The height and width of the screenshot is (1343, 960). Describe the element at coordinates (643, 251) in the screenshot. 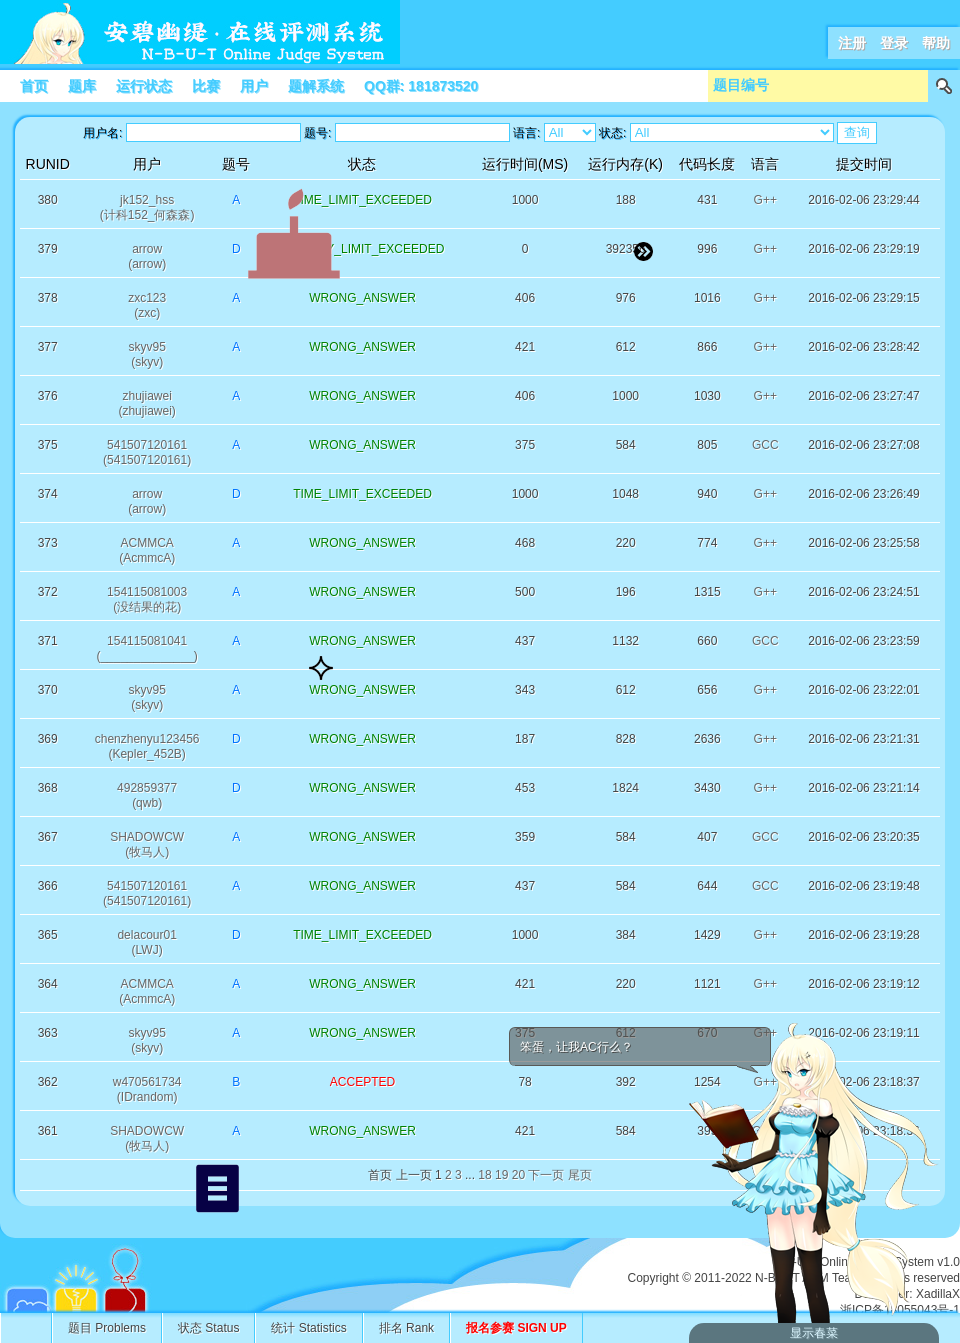

I see `esbuild JavaScript bundler logo` at that location.